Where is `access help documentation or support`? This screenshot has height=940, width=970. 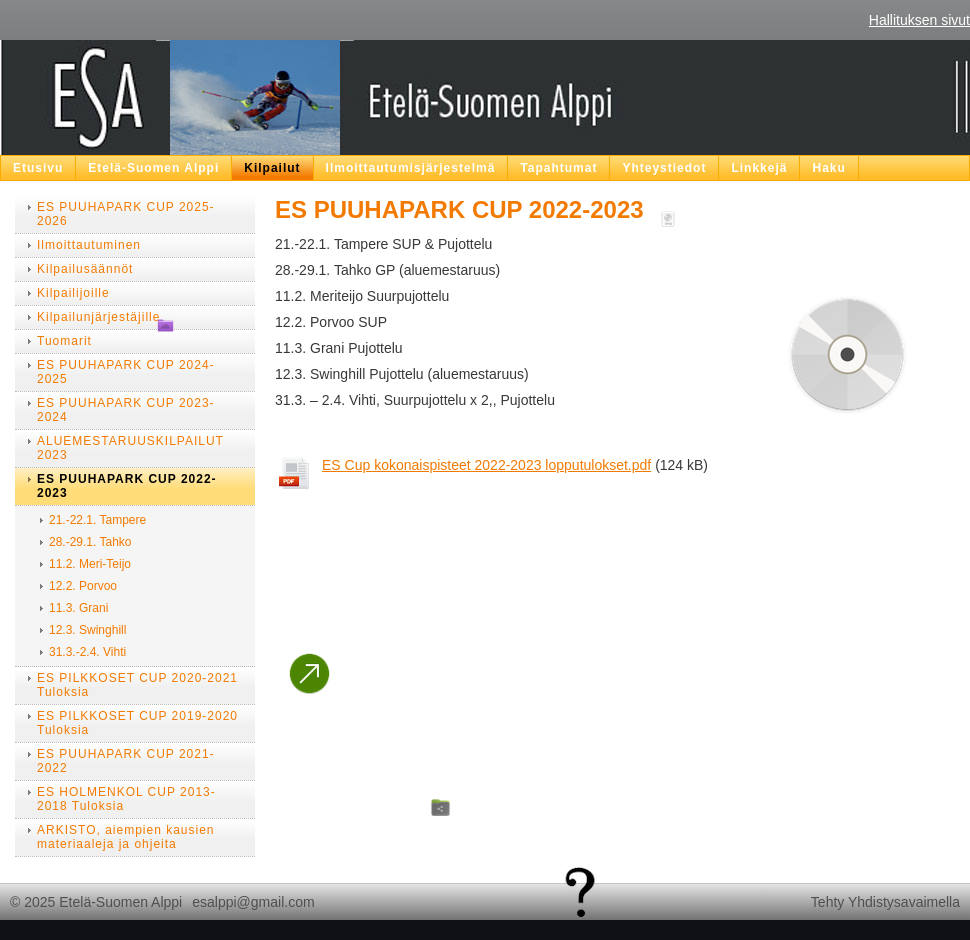
access help documentation or support is located at coordinates (582, 894).